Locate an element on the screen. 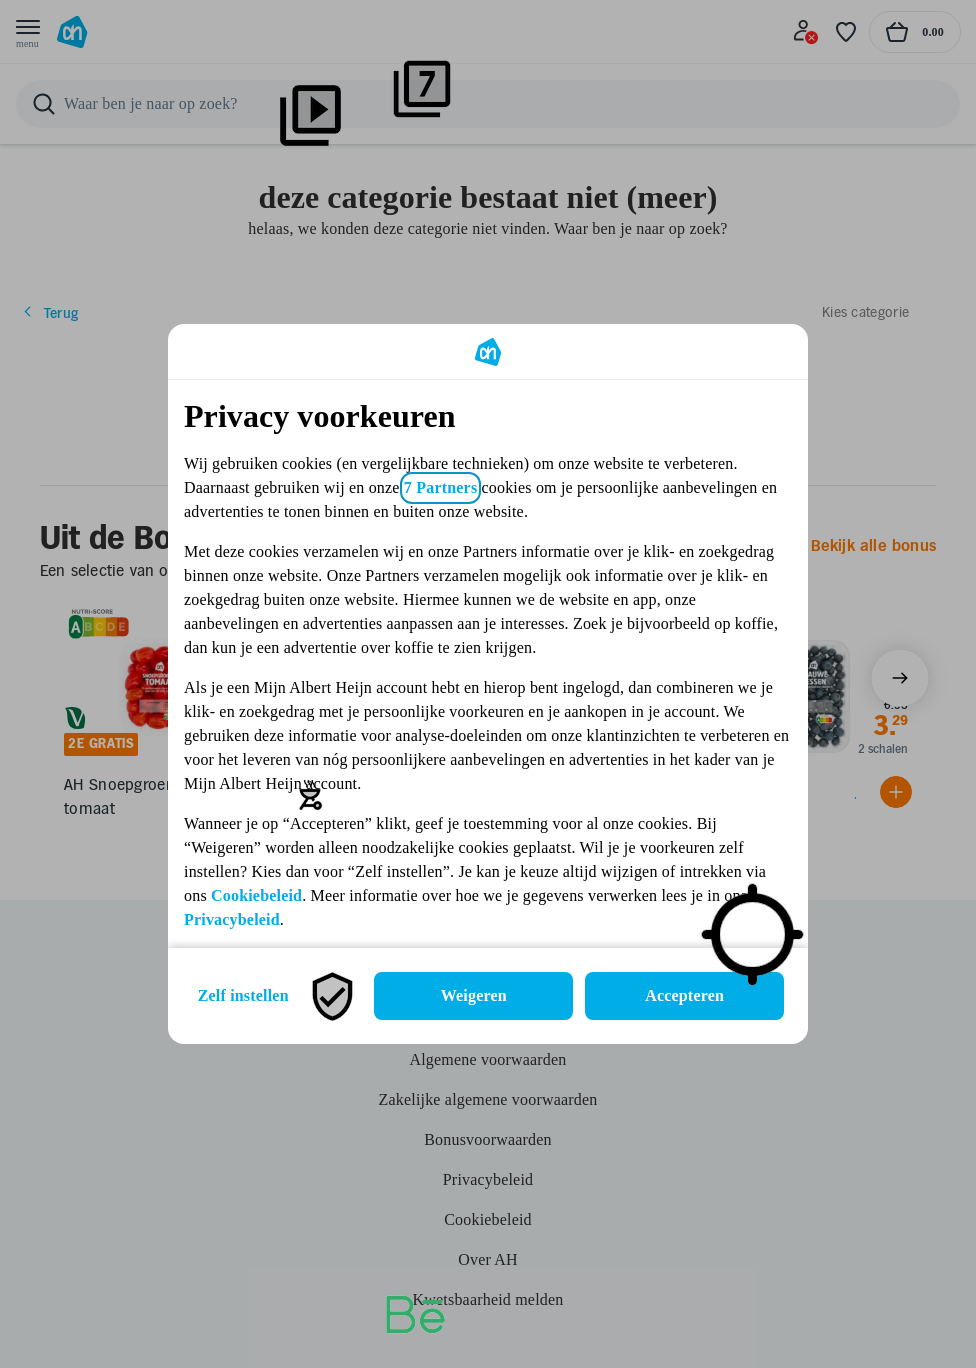 This screenshot has width=976, height=1368. indicates no cellular signal available is located at coordinates (867, 789).